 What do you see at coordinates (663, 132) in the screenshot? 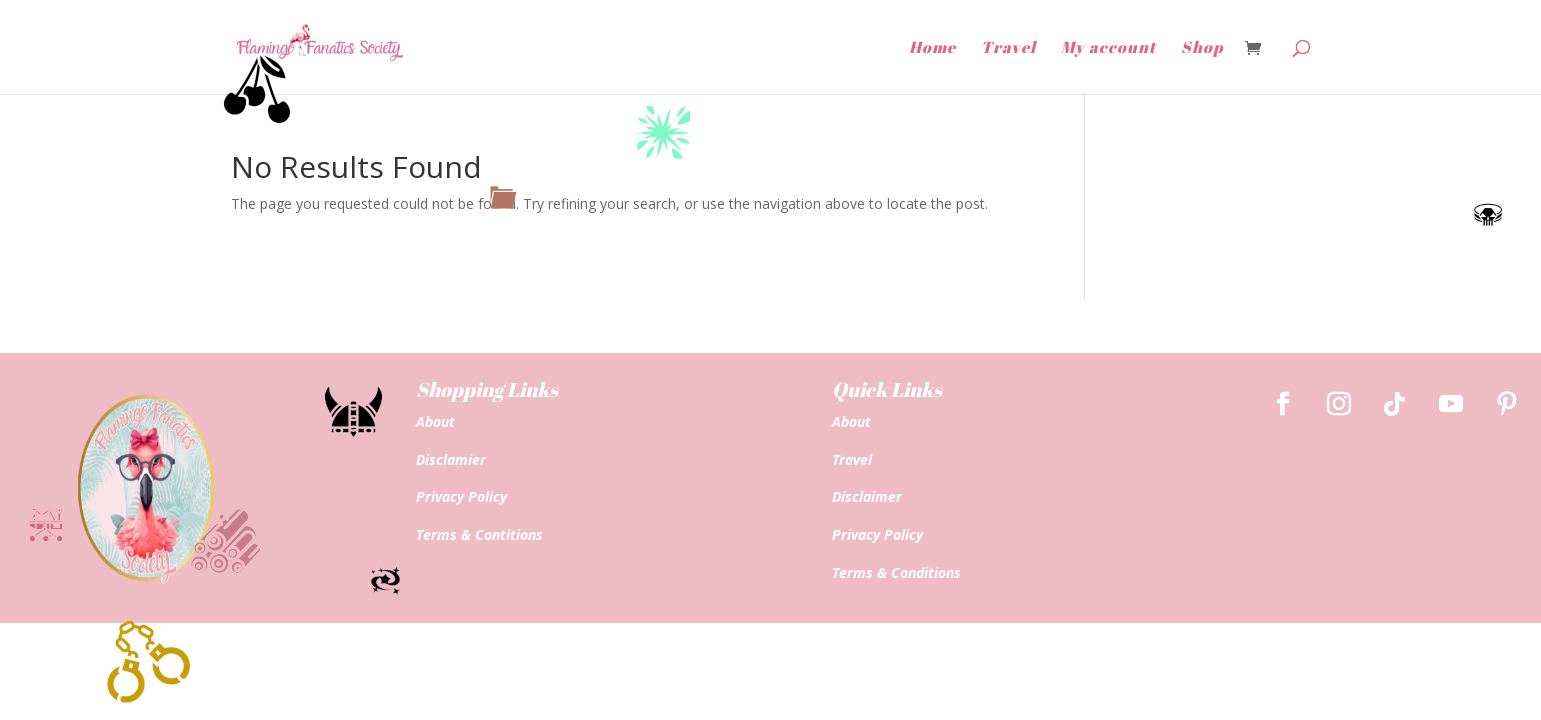
I see `indicates an explosion or blast effect in gameplay` at bounding box center [663, 132].